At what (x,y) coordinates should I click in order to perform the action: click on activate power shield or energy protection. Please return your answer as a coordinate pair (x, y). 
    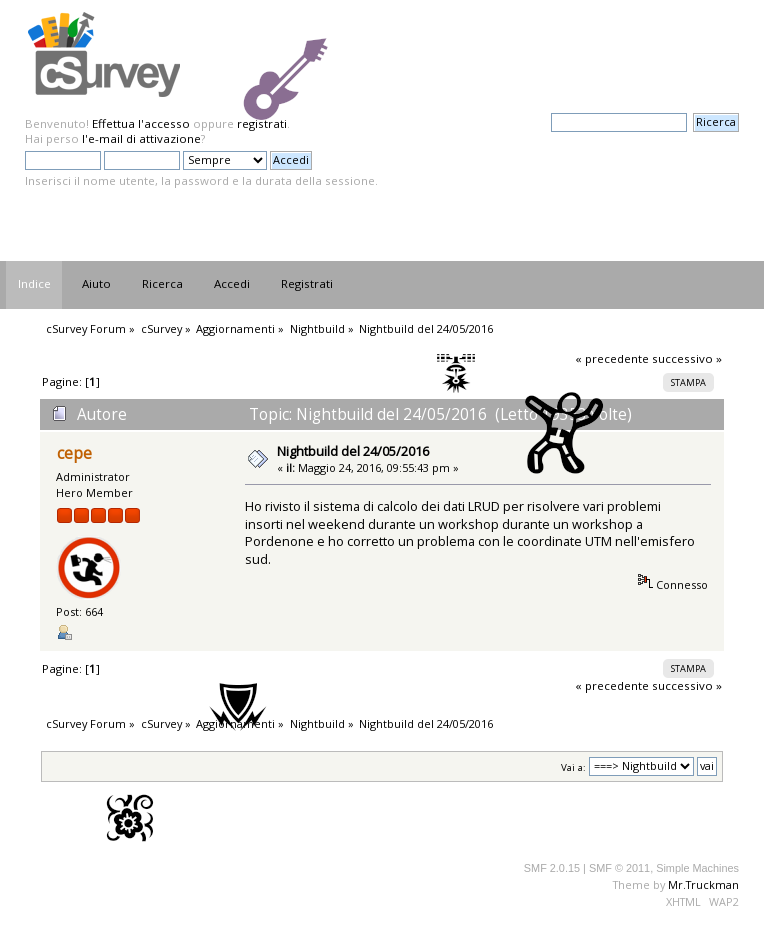
    Looking at the image, I should click on (238, 705).